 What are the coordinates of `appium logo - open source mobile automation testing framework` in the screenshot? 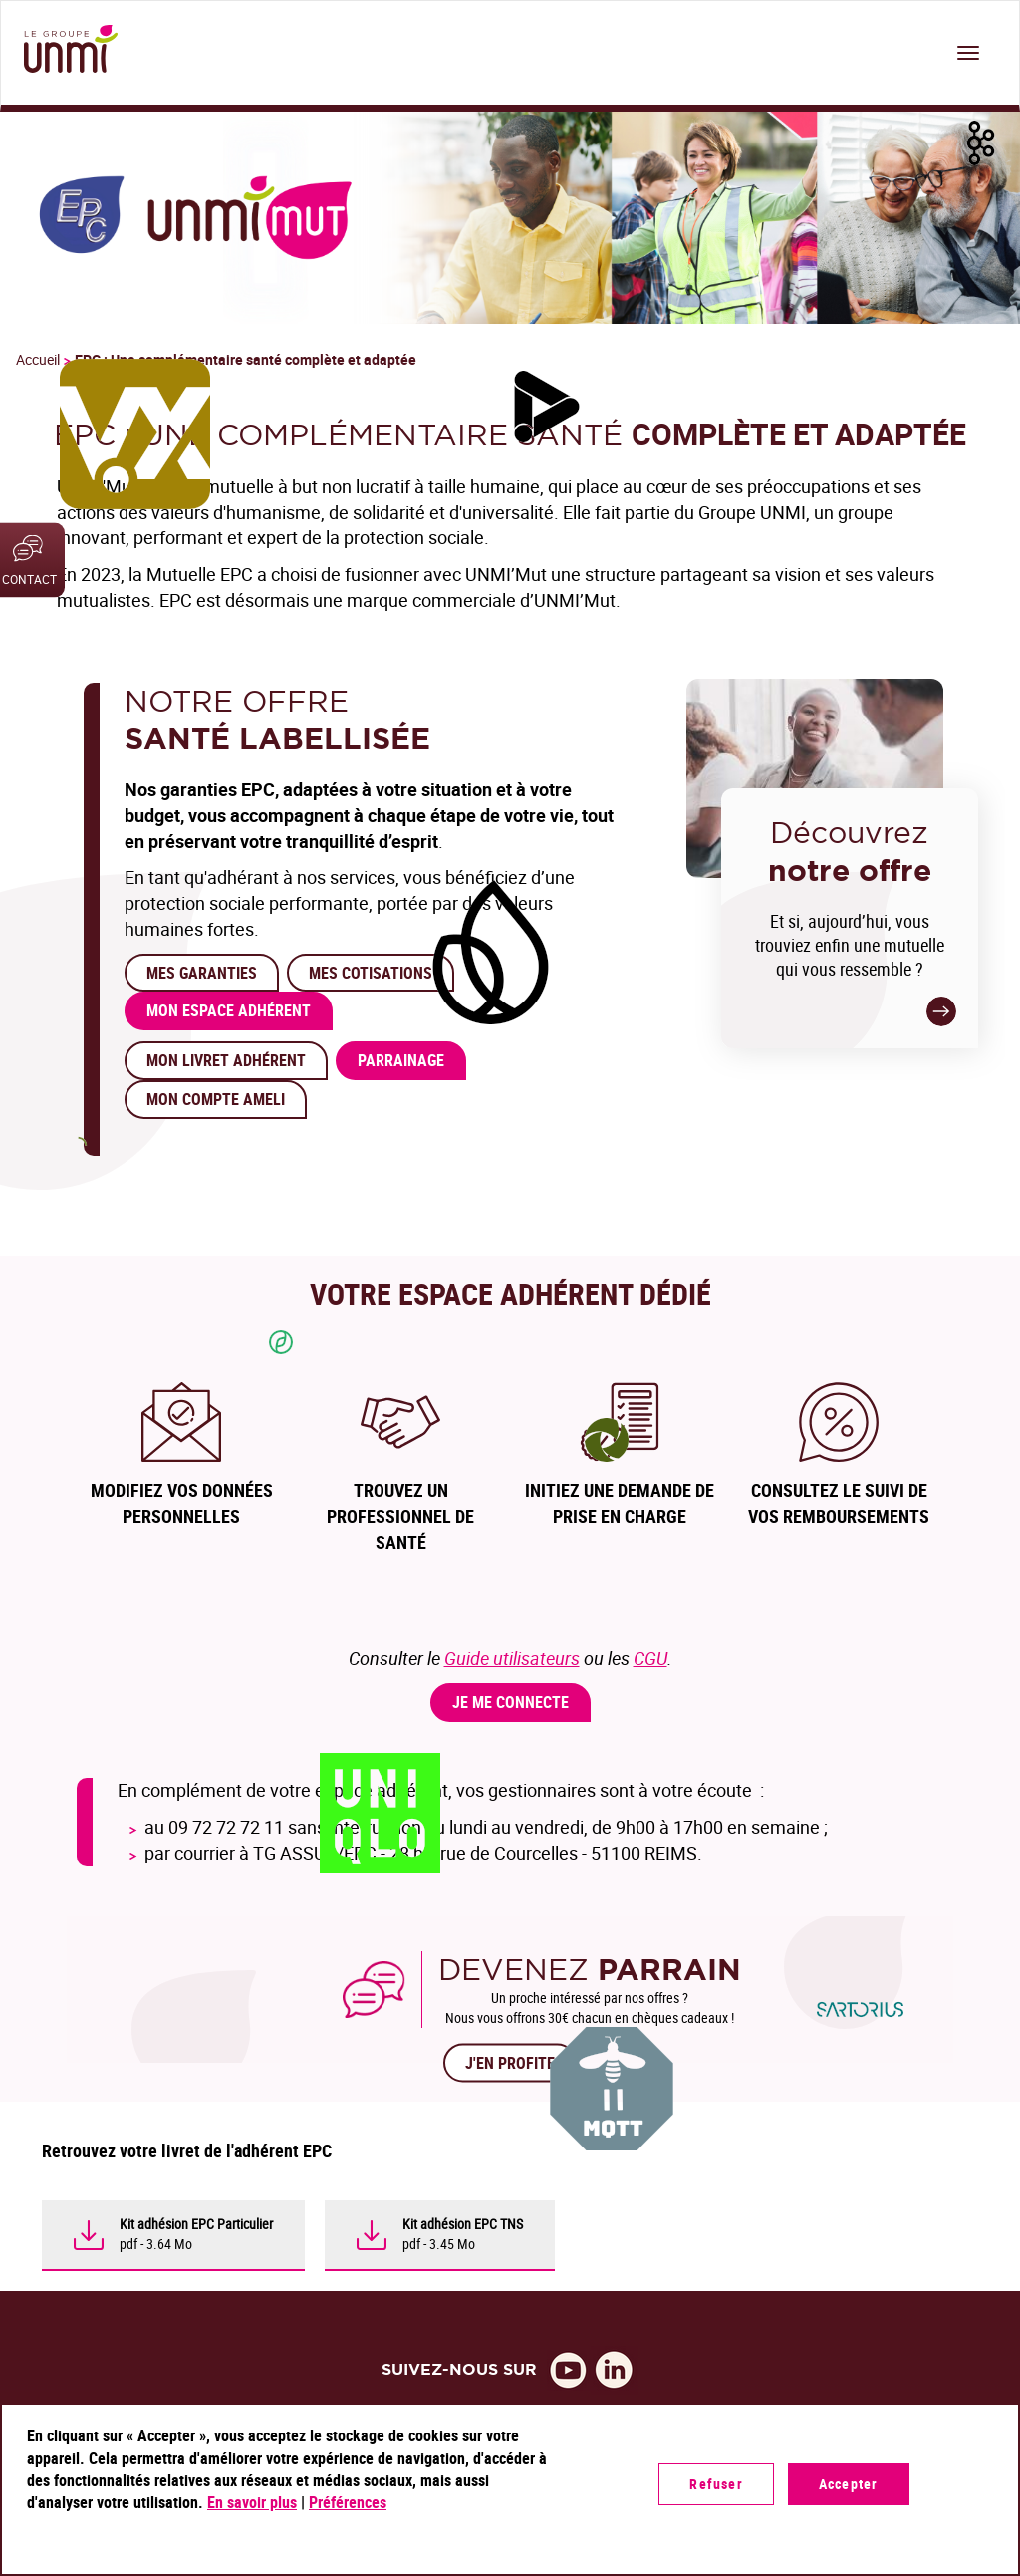 It's located at (607, 1440).